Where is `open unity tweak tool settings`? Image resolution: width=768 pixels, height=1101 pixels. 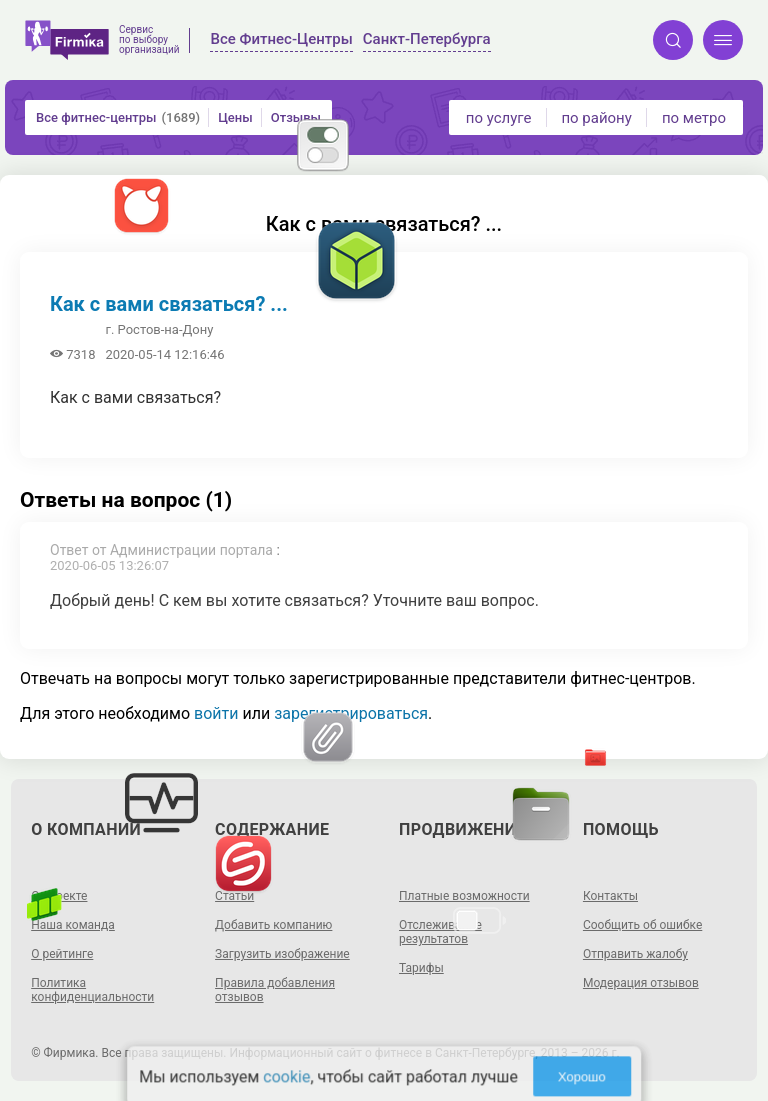 open unity tweak tool settings is located at coordinates (323, 145).